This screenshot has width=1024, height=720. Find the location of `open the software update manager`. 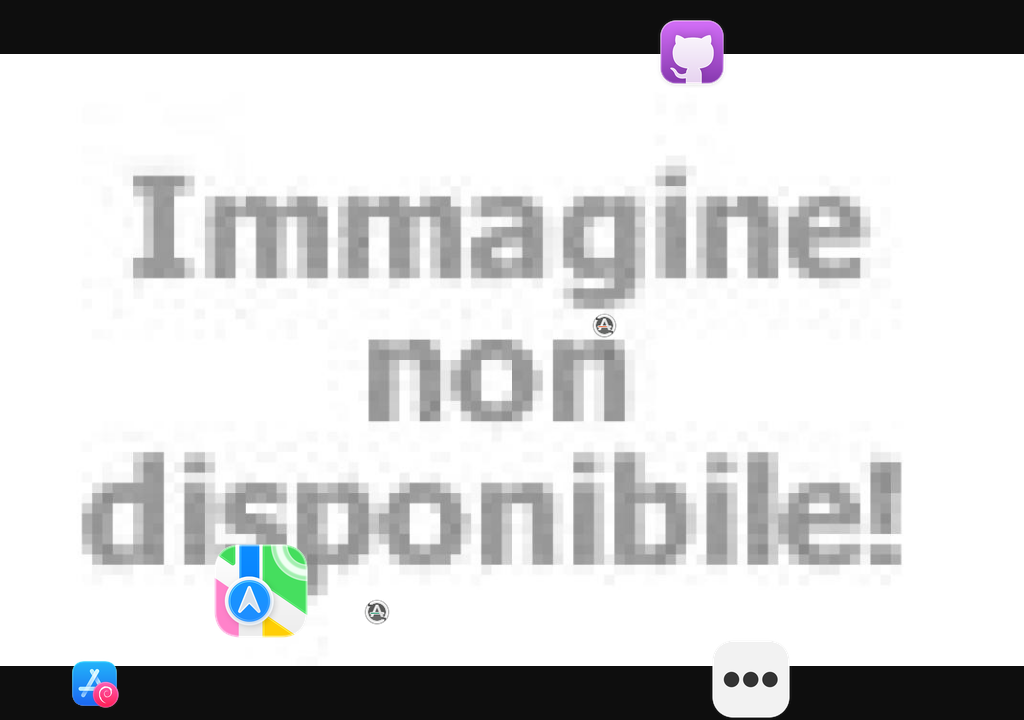

open the software update manager is located at coordinates (377, 612).